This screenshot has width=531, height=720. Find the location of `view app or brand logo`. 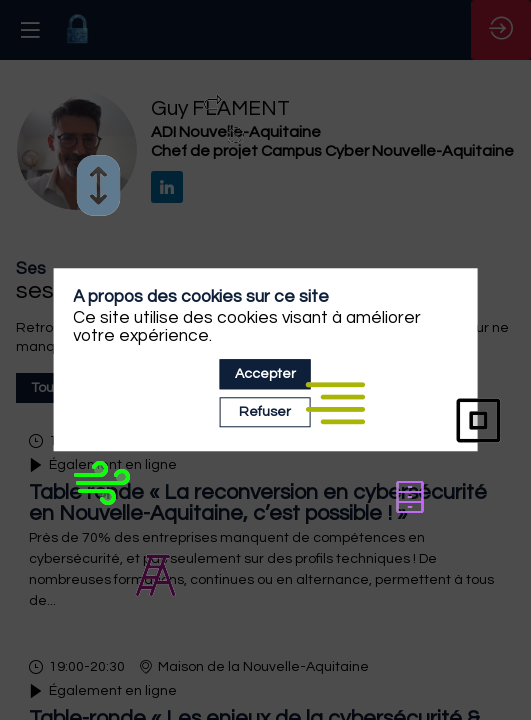

view app or brand logo is located at coordinates (478, 420).